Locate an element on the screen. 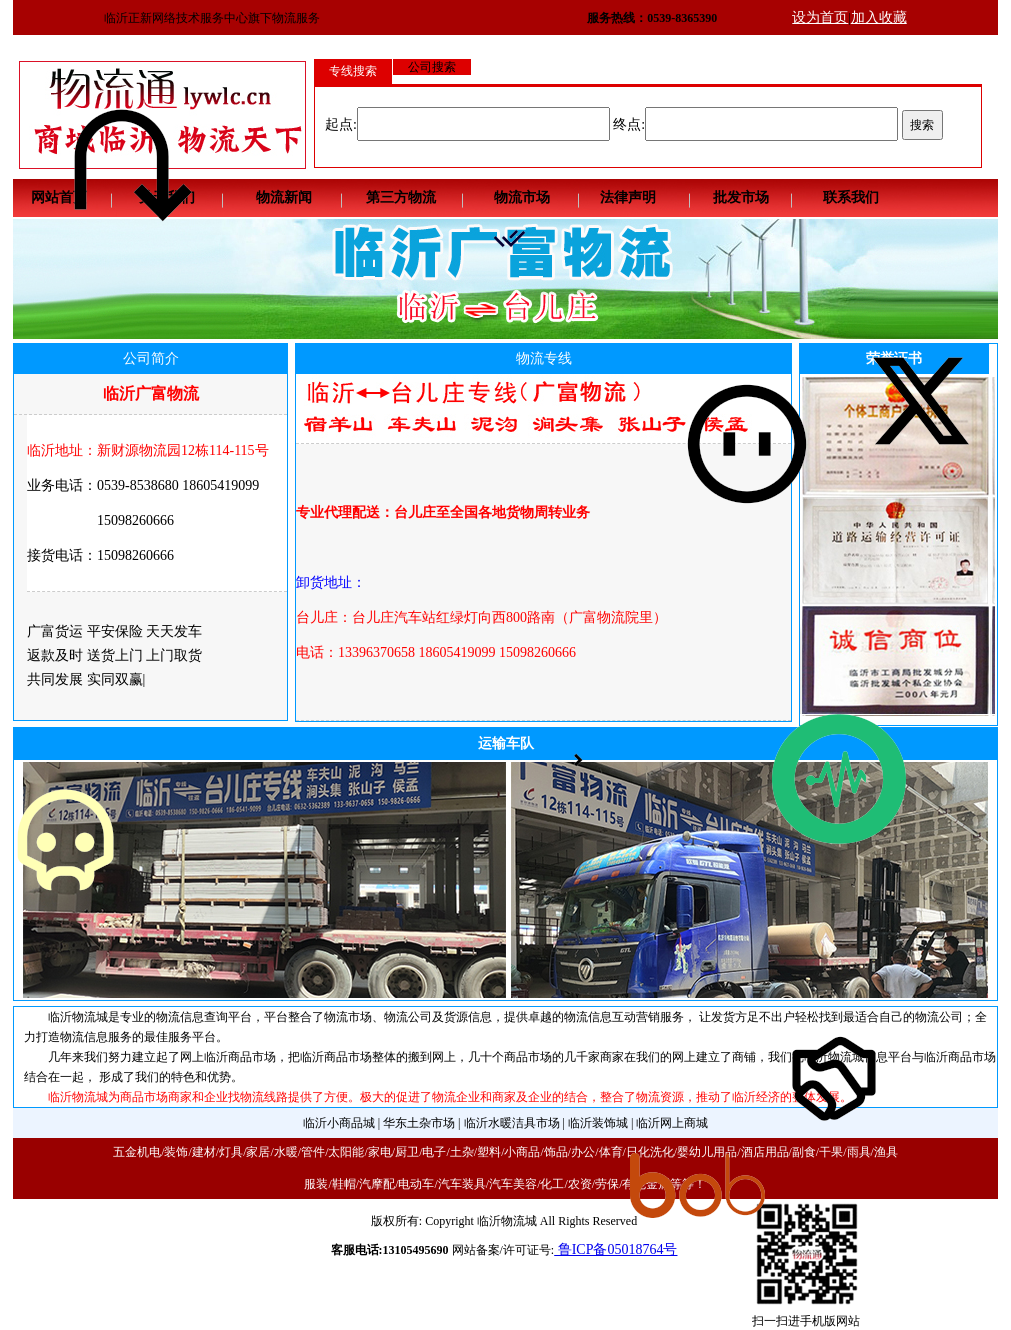 This screenshot has width=1011, height=1330. open the HiBob HR platform is located at coordinates (697, 1185).